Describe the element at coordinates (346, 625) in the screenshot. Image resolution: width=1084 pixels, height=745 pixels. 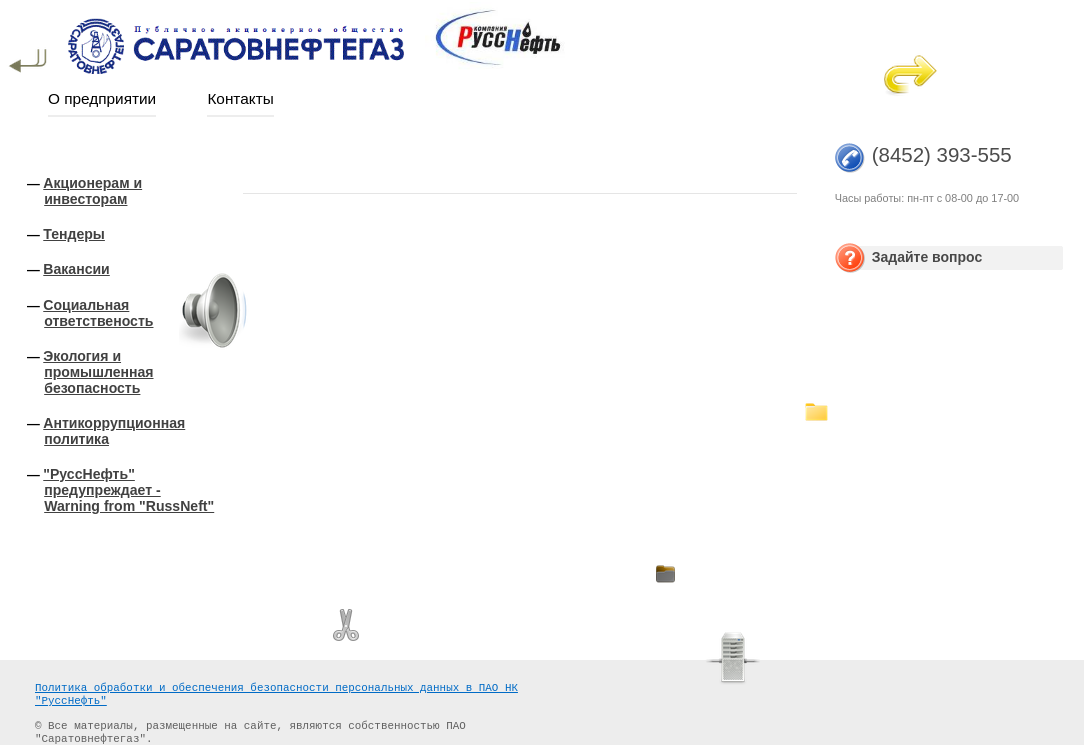
I see `cut selected content to clipboard` at that location.